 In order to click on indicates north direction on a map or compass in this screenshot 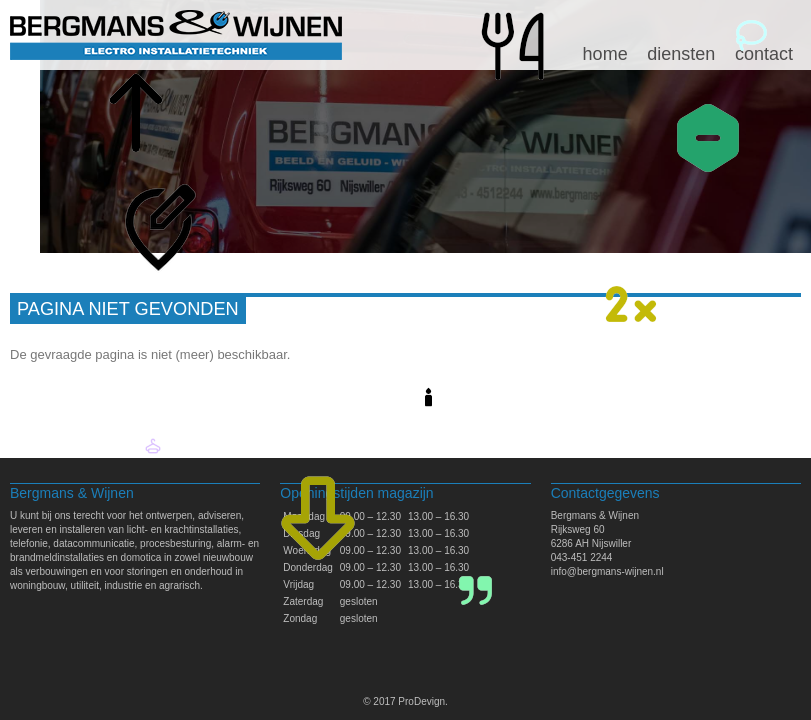, I will do `click(136, 112)`.